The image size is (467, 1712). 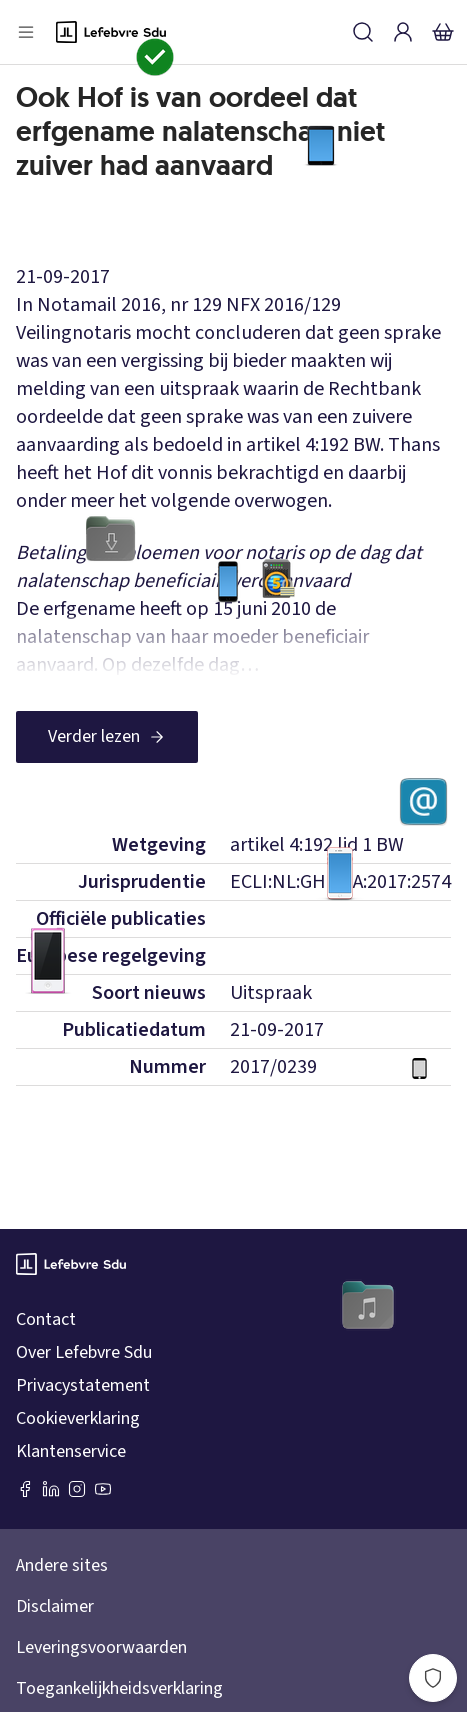 What do you see at coordinates (419, 1068) in the screenshot?
I see `view connected iPad Air device` at bounding box center [419, 1068].